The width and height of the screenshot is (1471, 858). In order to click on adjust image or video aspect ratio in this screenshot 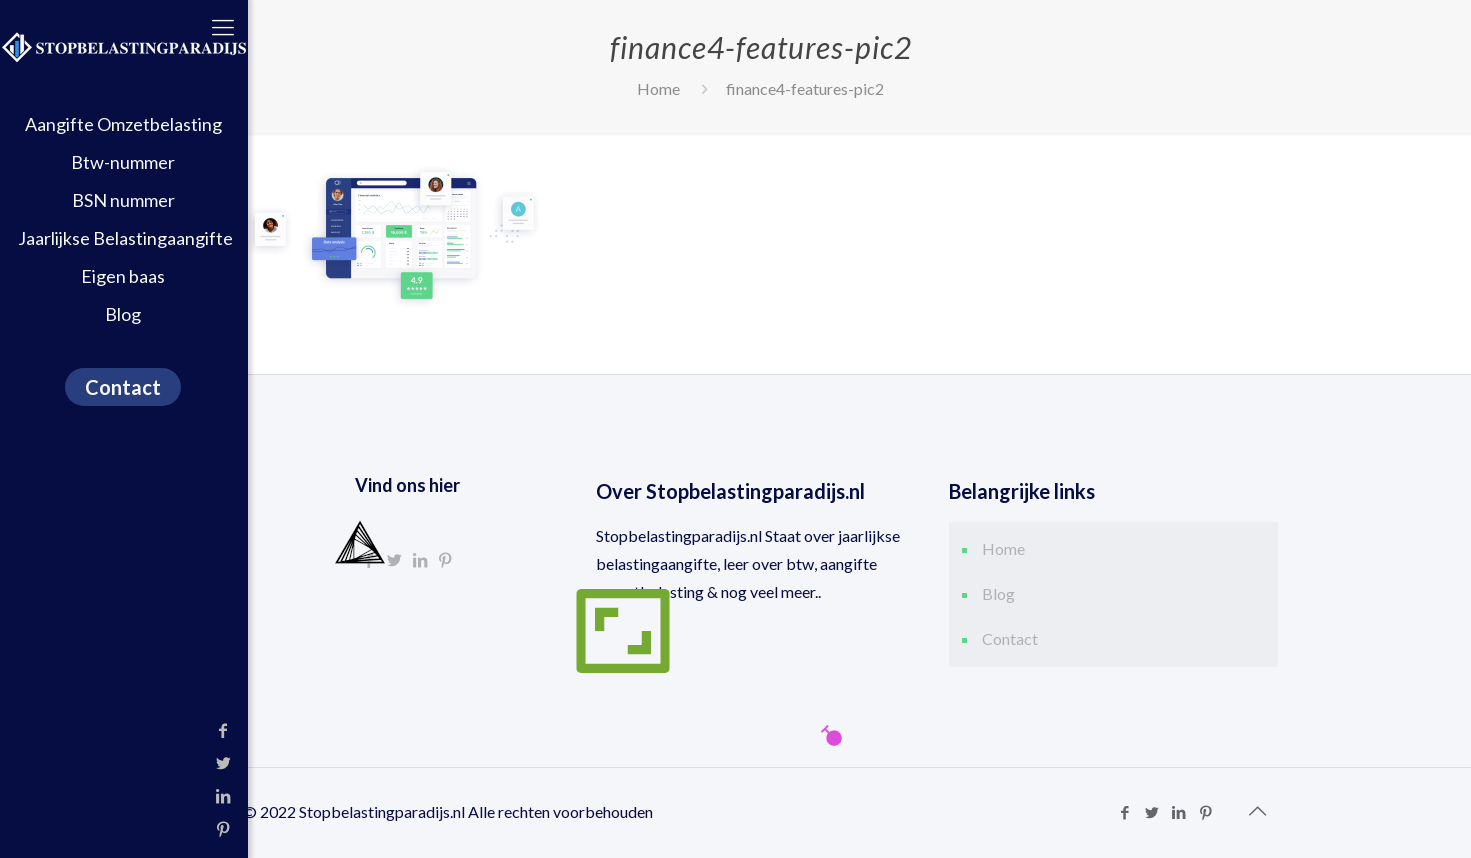, I will do `click(623, 631)`.